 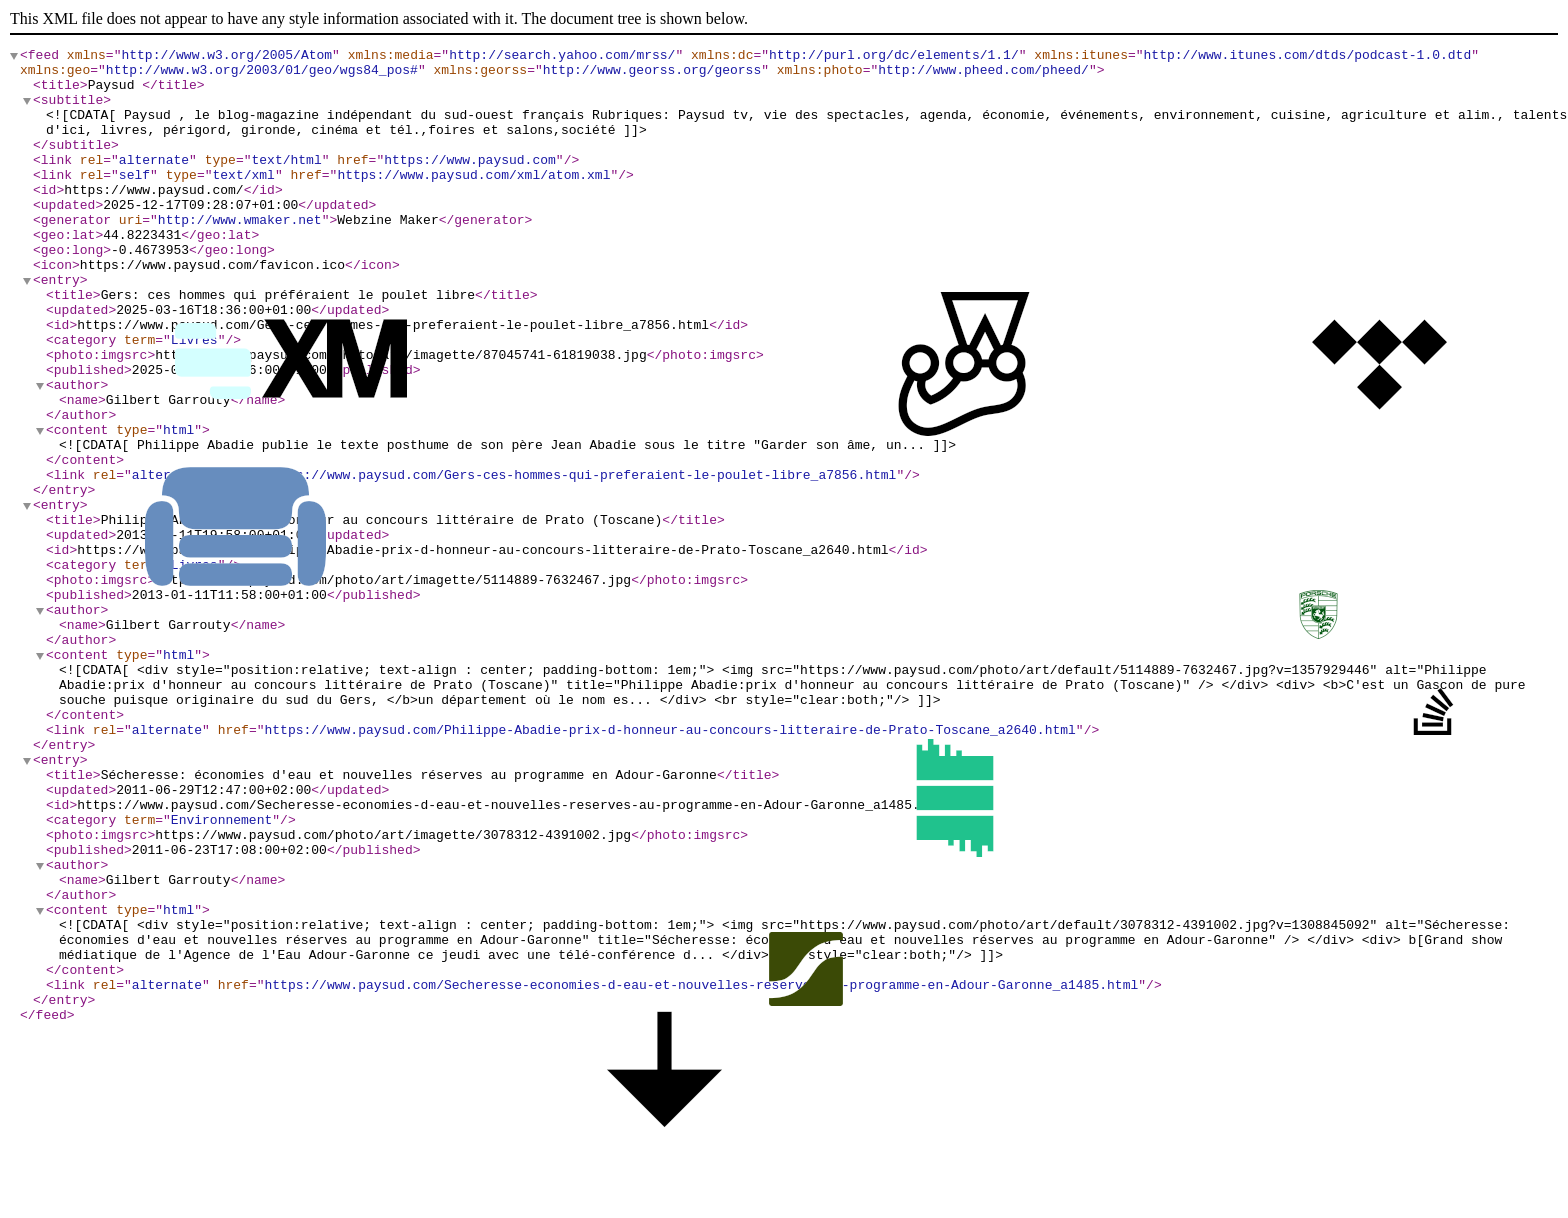 What do you see at coordinates (964, 364) in the screenshot?
I see `jest testing framework logo` at bounding box center [964, 364].